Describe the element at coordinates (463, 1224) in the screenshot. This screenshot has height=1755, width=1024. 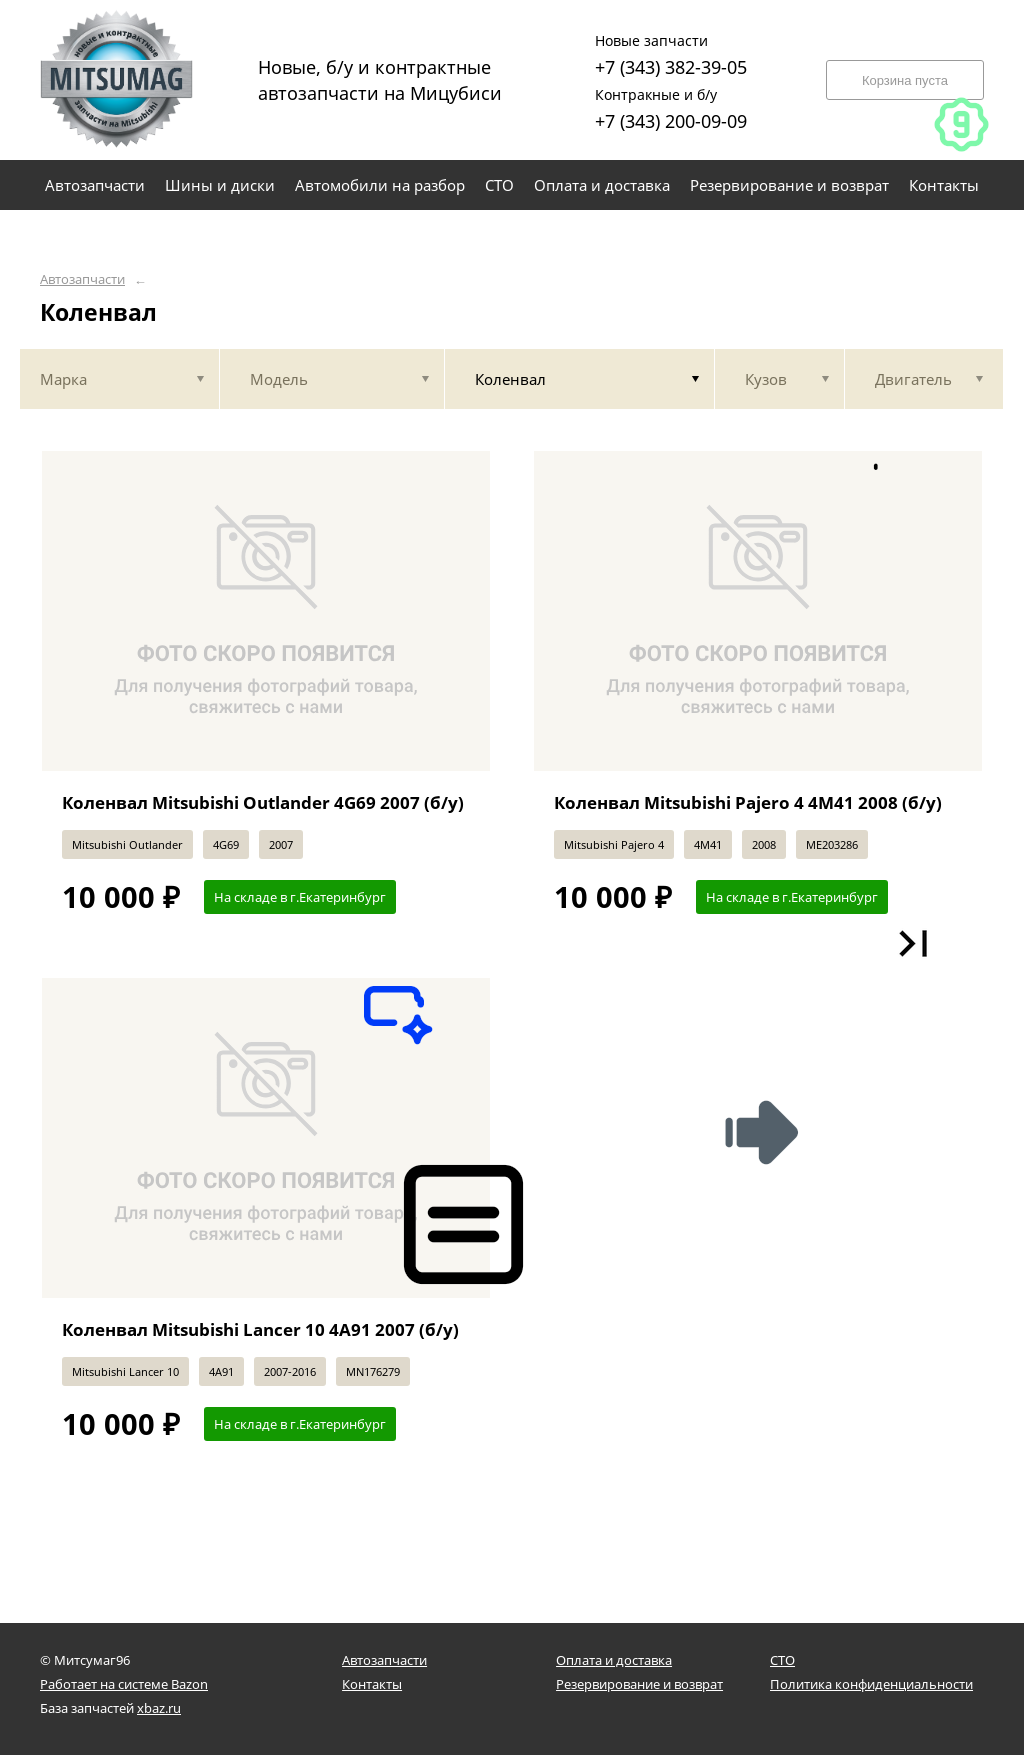
I see `indicates equality or comparison function` at that location.